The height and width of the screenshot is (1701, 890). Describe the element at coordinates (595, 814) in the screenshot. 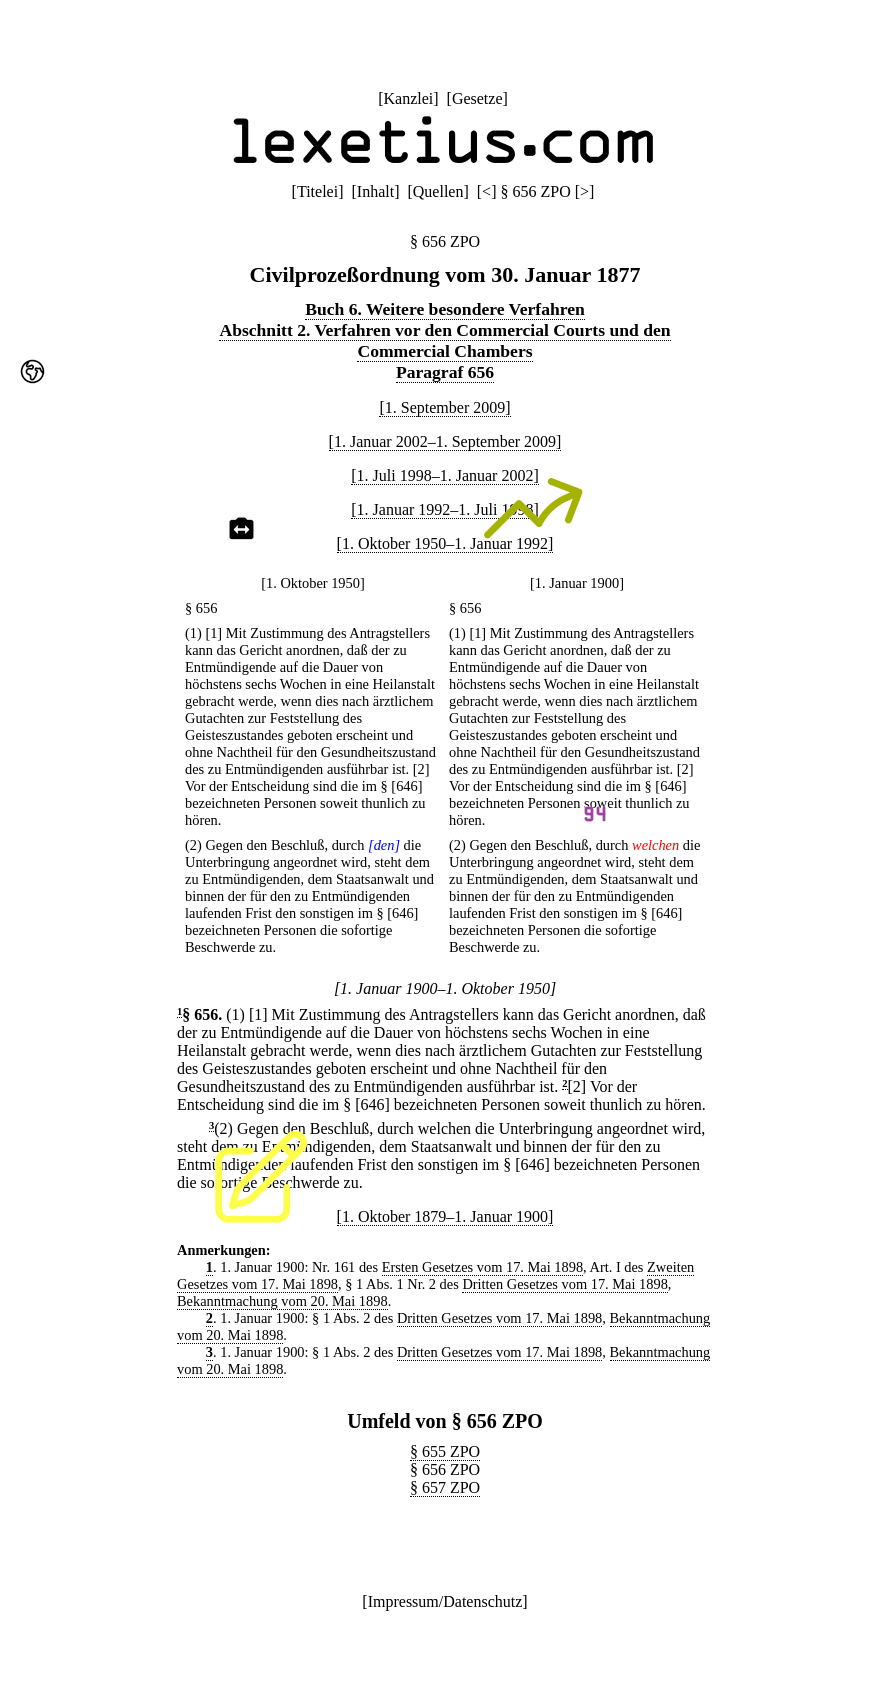

I see `indicates item number 94 in a list or sequence` at that location.